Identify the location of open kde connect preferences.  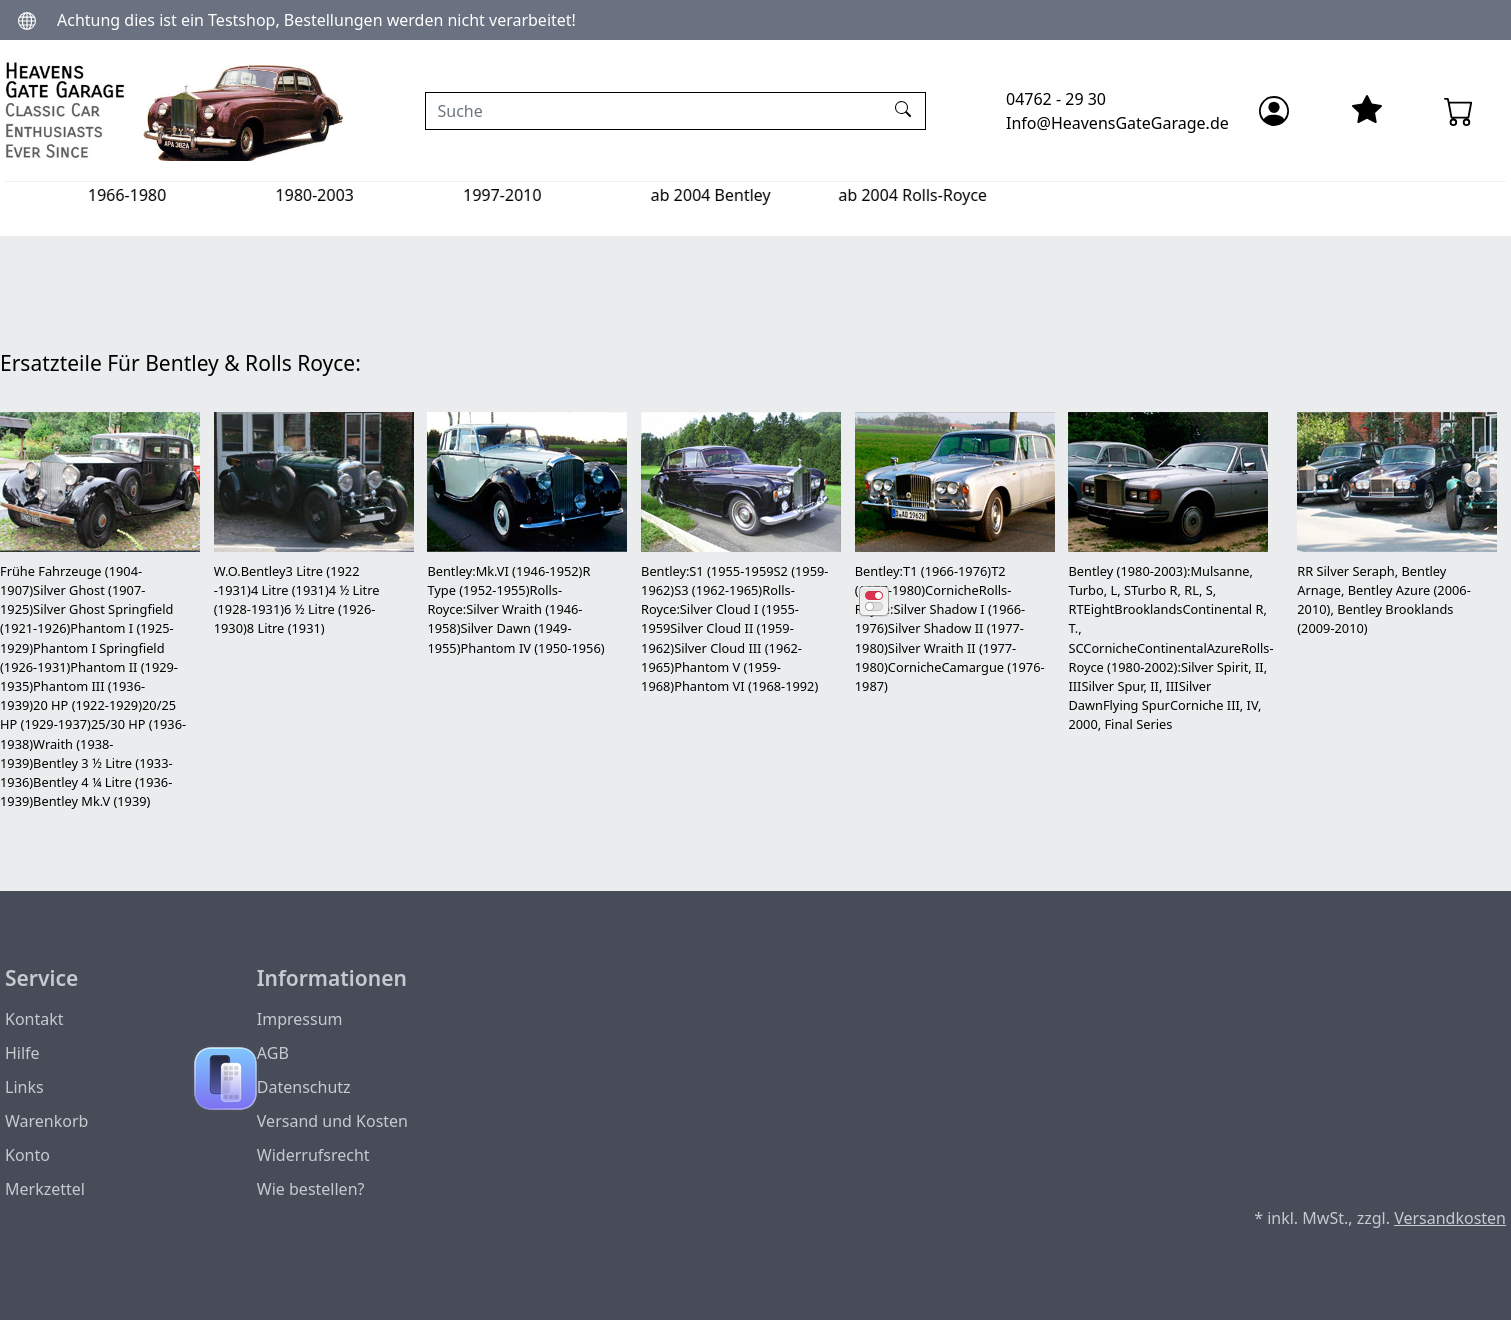
(225, 1078).